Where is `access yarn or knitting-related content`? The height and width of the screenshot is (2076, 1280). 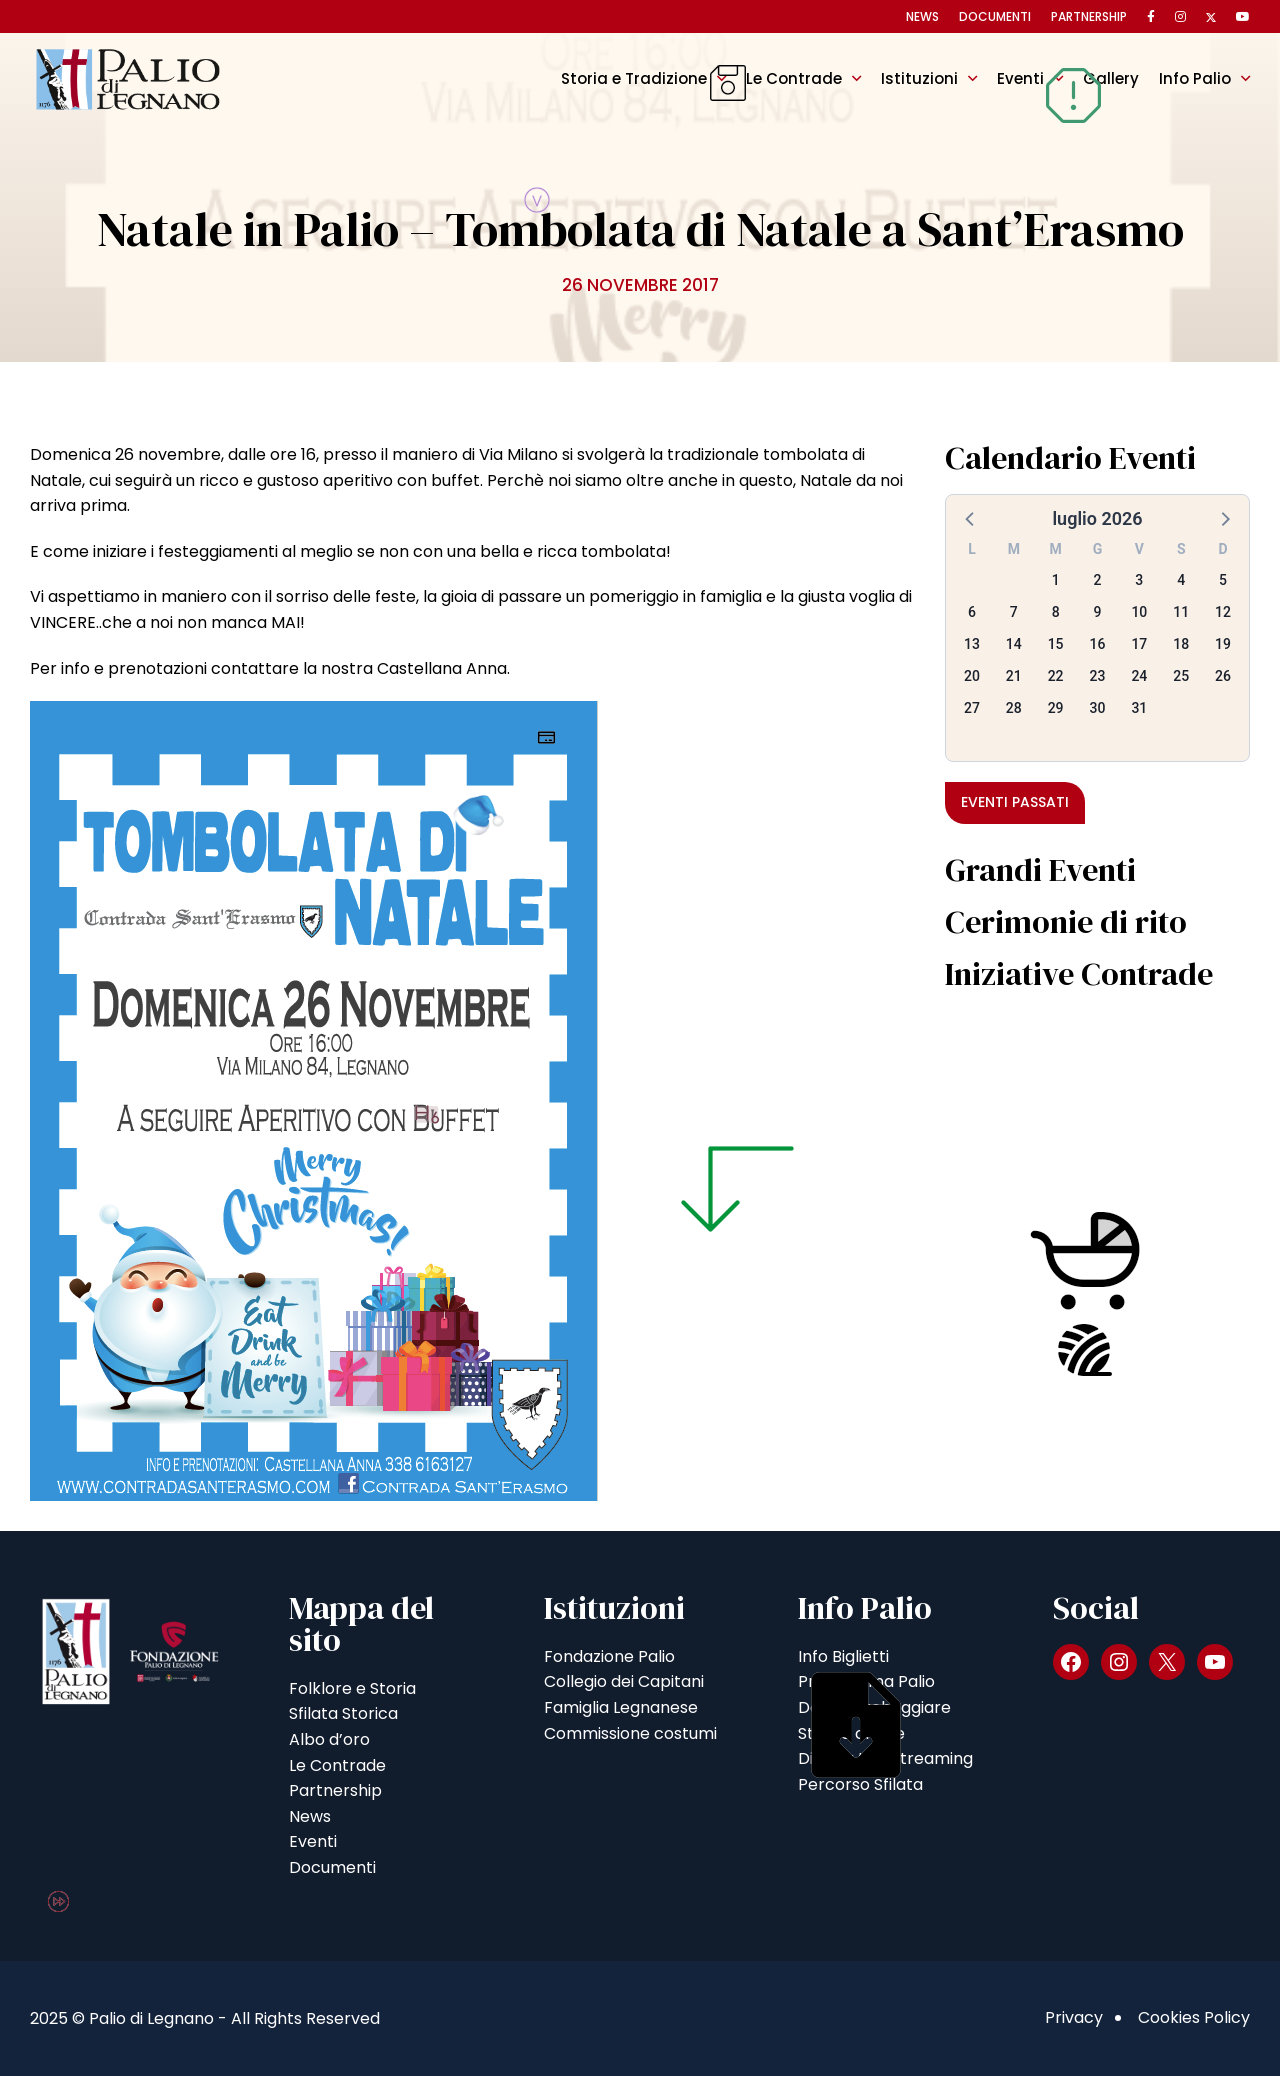 access yarn or knitting-related content is located at coordinates (1084, 1350).